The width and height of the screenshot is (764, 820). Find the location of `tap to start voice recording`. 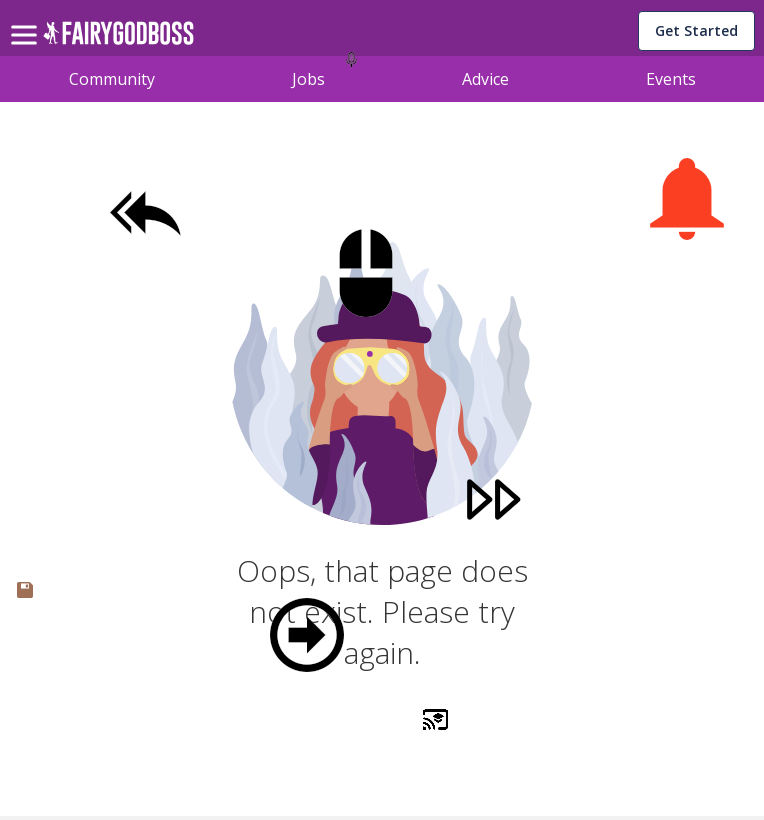

tap to start voice recording is located at coordinates (351, 59).